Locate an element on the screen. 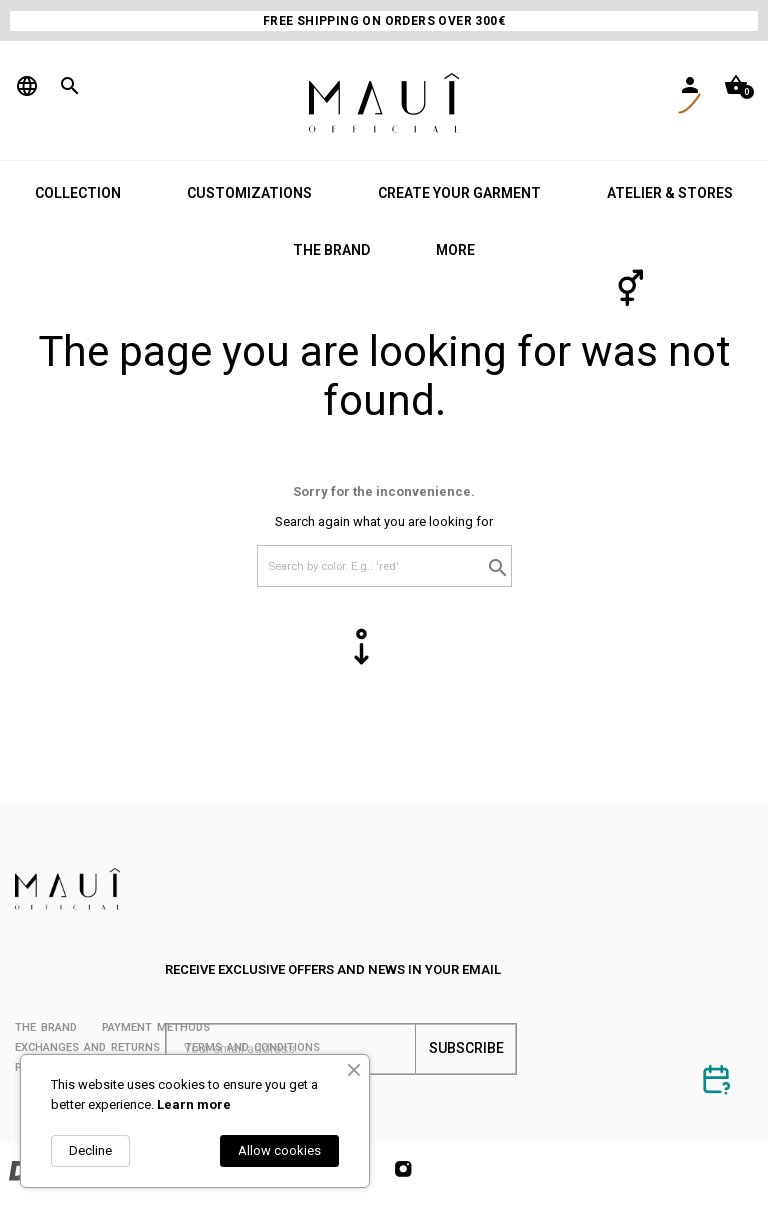  check for unconfirmed or pending events is located at coordinates (716, 1079).